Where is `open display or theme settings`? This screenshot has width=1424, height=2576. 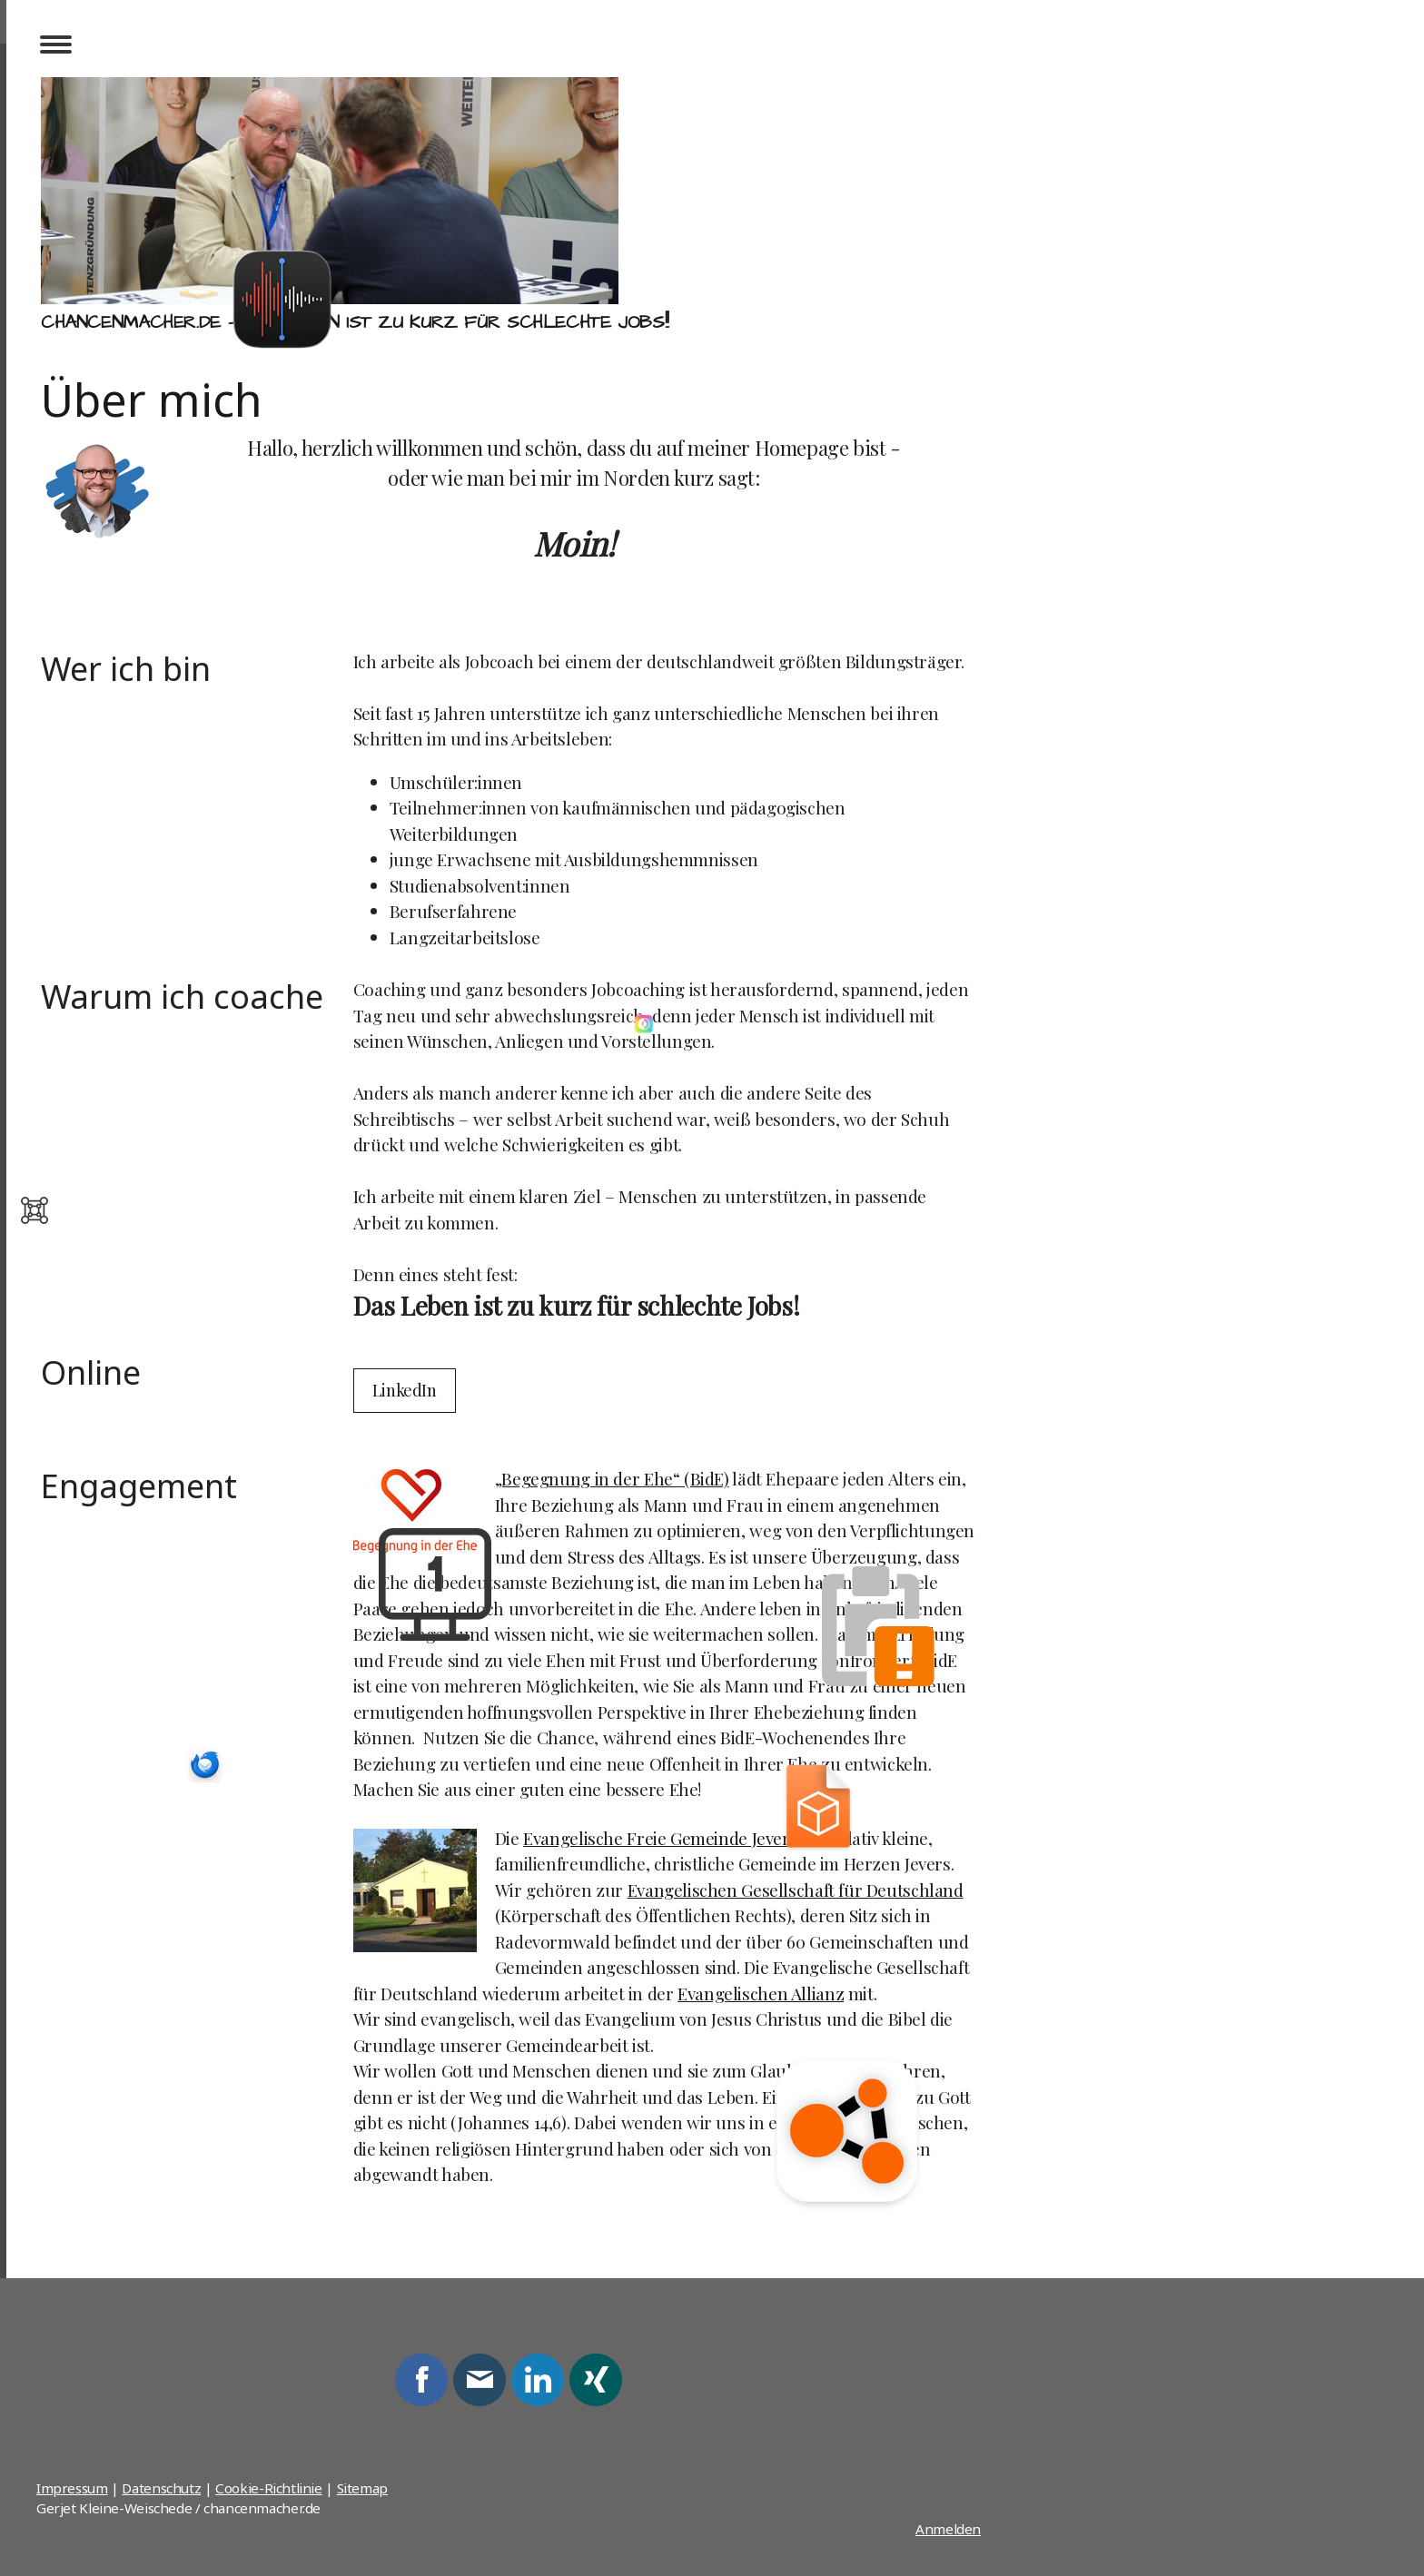 open display or theme settings is located at coordinates (644, 1024).